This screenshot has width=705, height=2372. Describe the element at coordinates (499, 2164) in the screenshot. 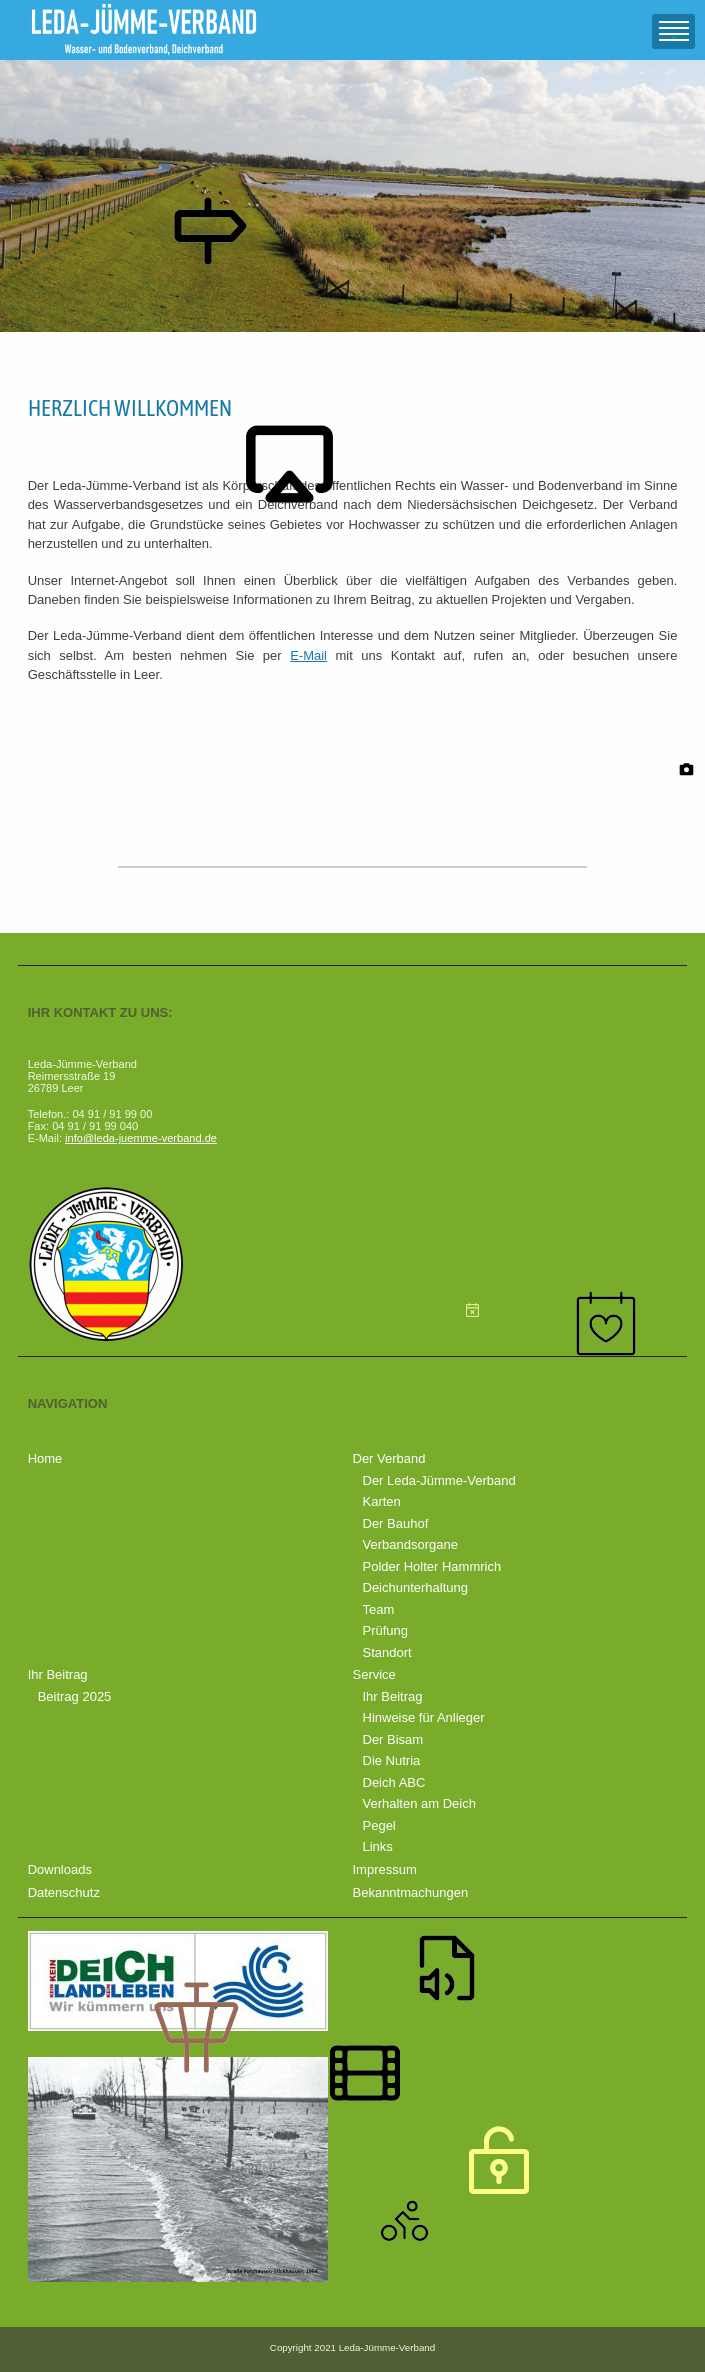

I see `unlock with key or password` at that location.